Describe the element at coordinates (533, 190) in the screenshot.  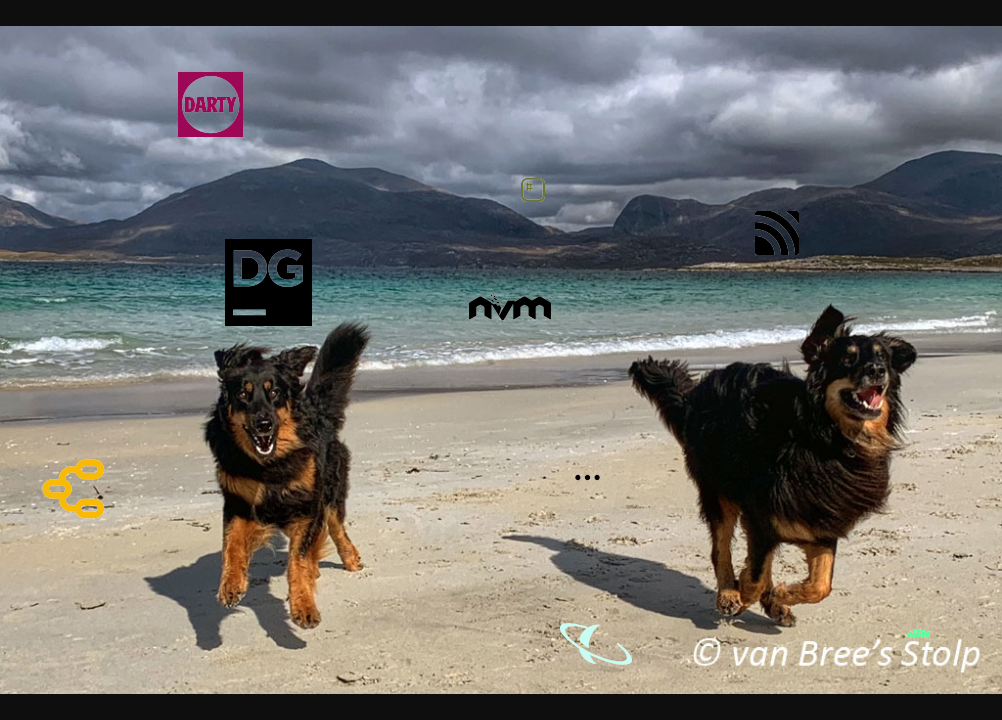
I see `open stackedit markdown editor` at that location.